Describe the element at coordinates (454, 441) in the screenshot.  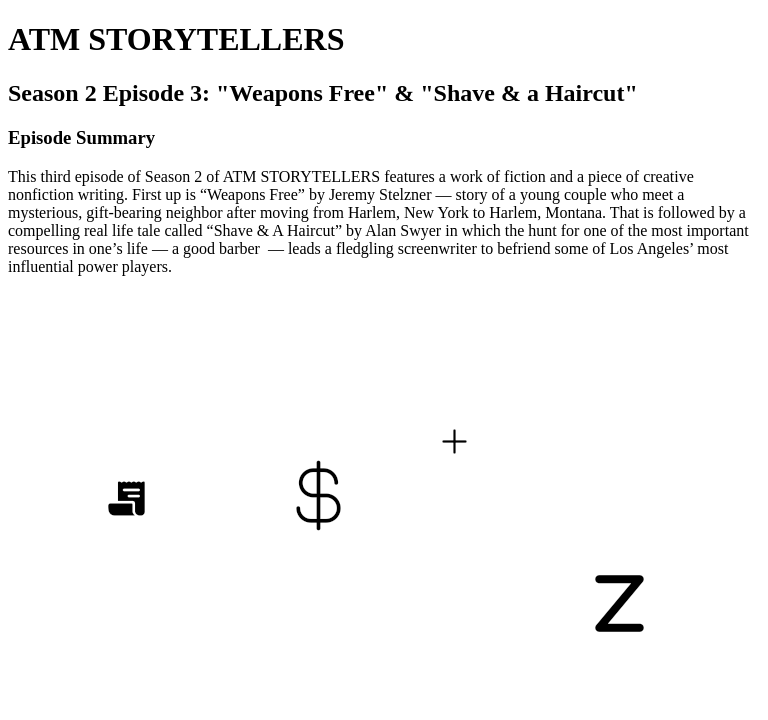
I see `add a new item` at that location.